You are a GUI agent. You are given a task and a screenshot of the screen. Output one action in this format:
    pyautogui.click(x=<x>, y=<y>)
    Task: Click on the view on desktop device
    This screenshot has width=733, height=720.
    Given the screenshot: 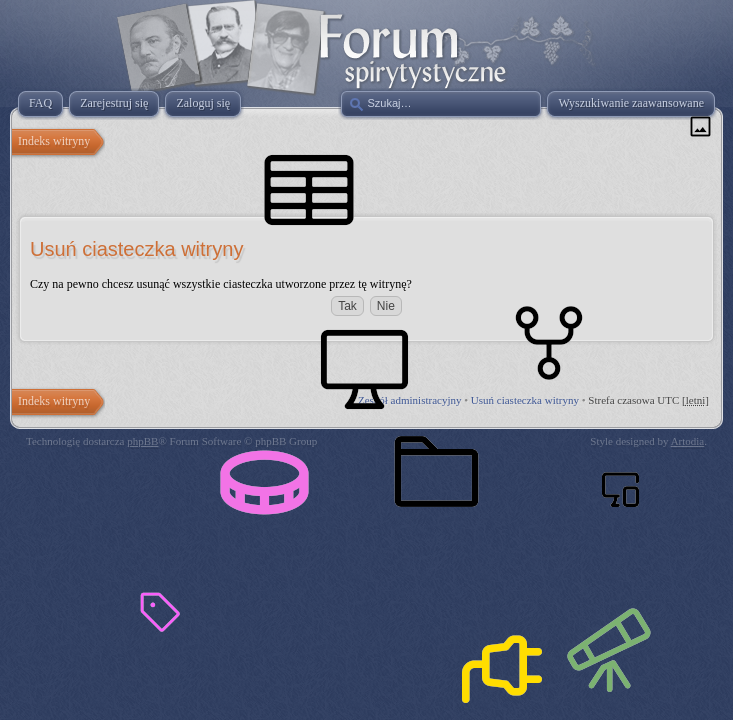 What is the action you would take?
    pyautogui.click(x=364, y=369)
    